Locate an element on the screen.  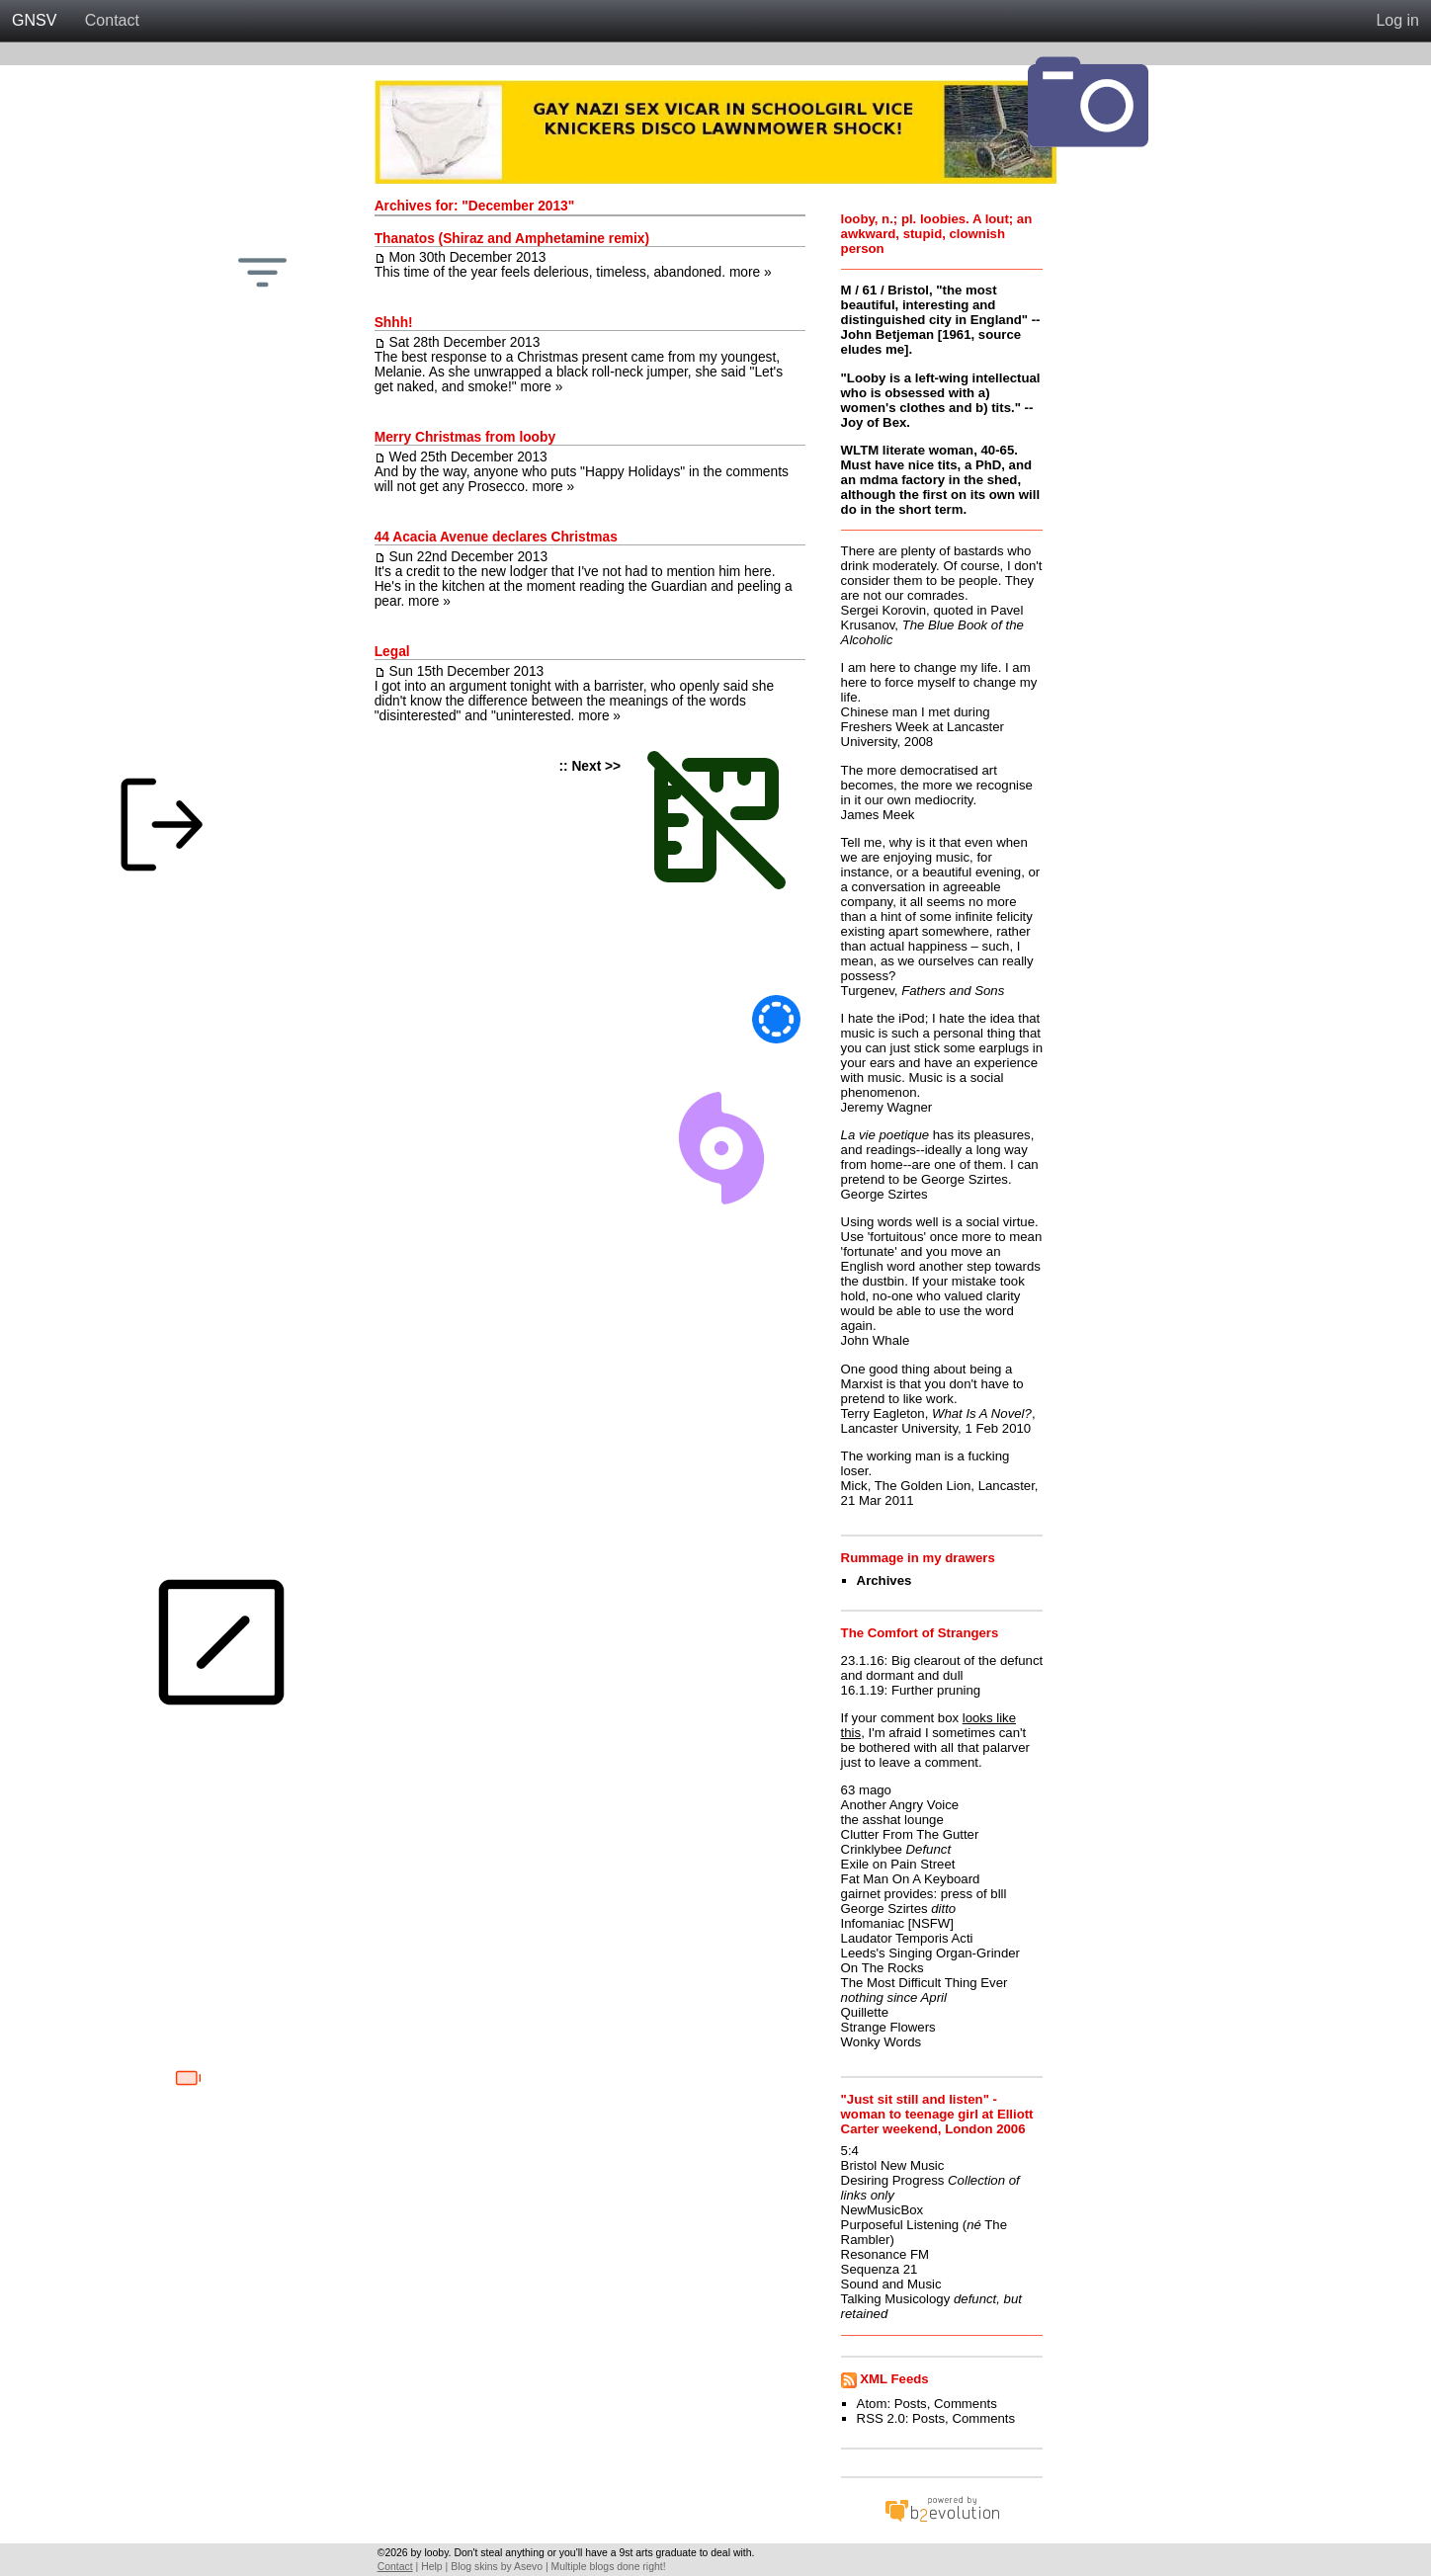
indicates battery is empty or depleted is located at coordinates (188, 2078).